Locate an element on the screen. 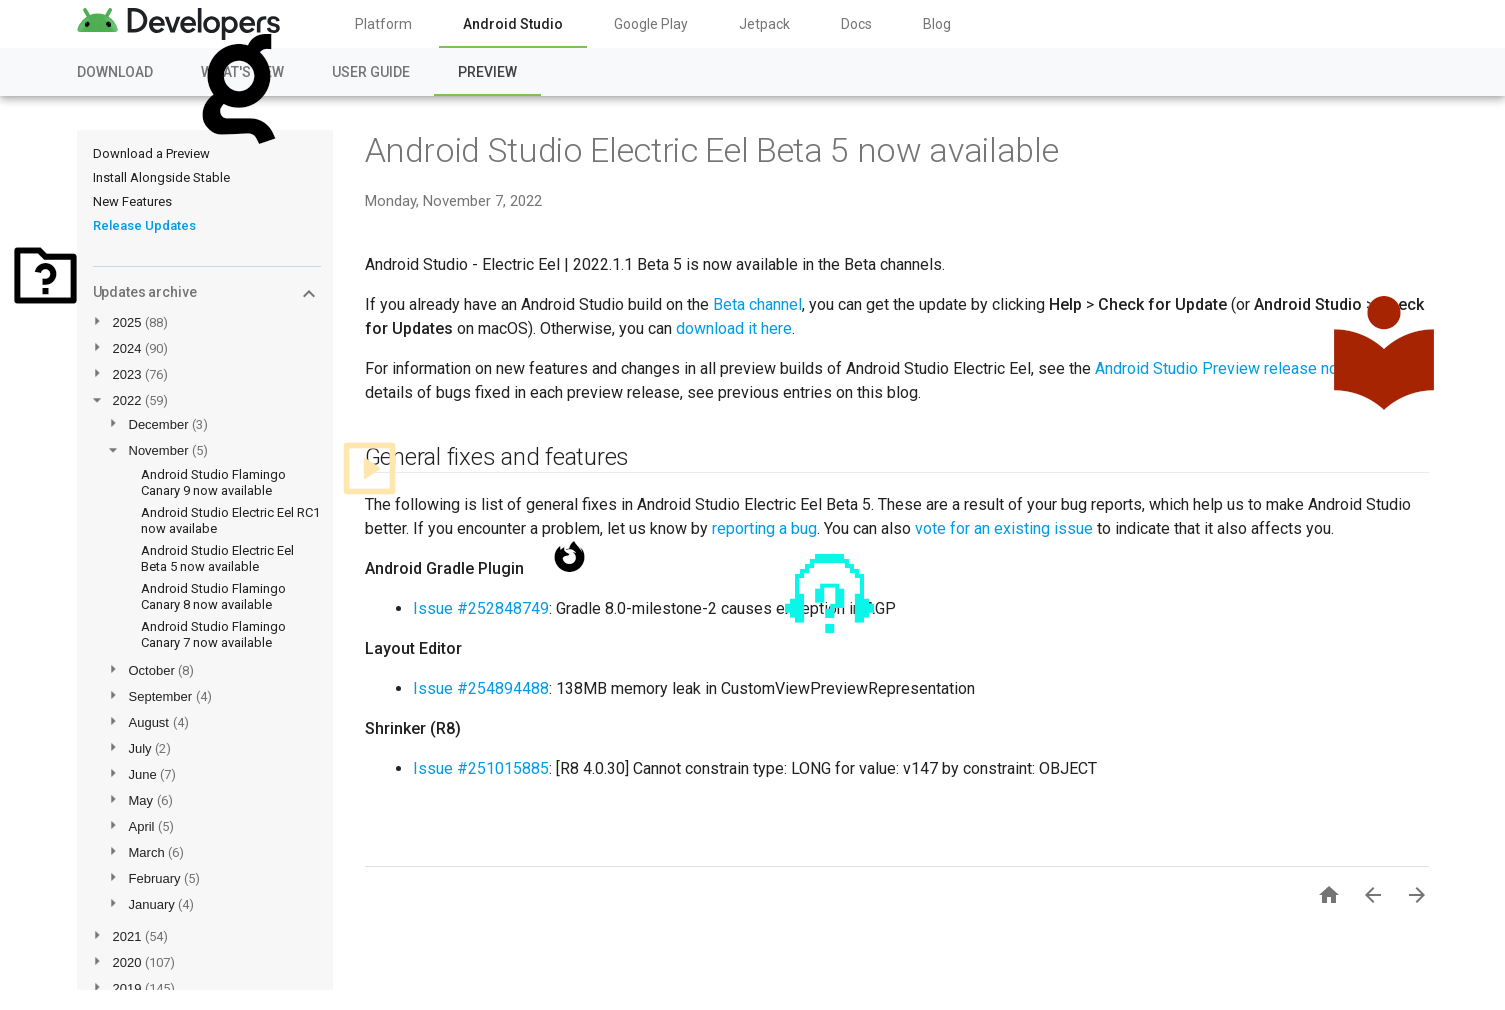 This screenshot has height=1010, width=1505. open Kagi search engine is located at coordinates (239, 89).